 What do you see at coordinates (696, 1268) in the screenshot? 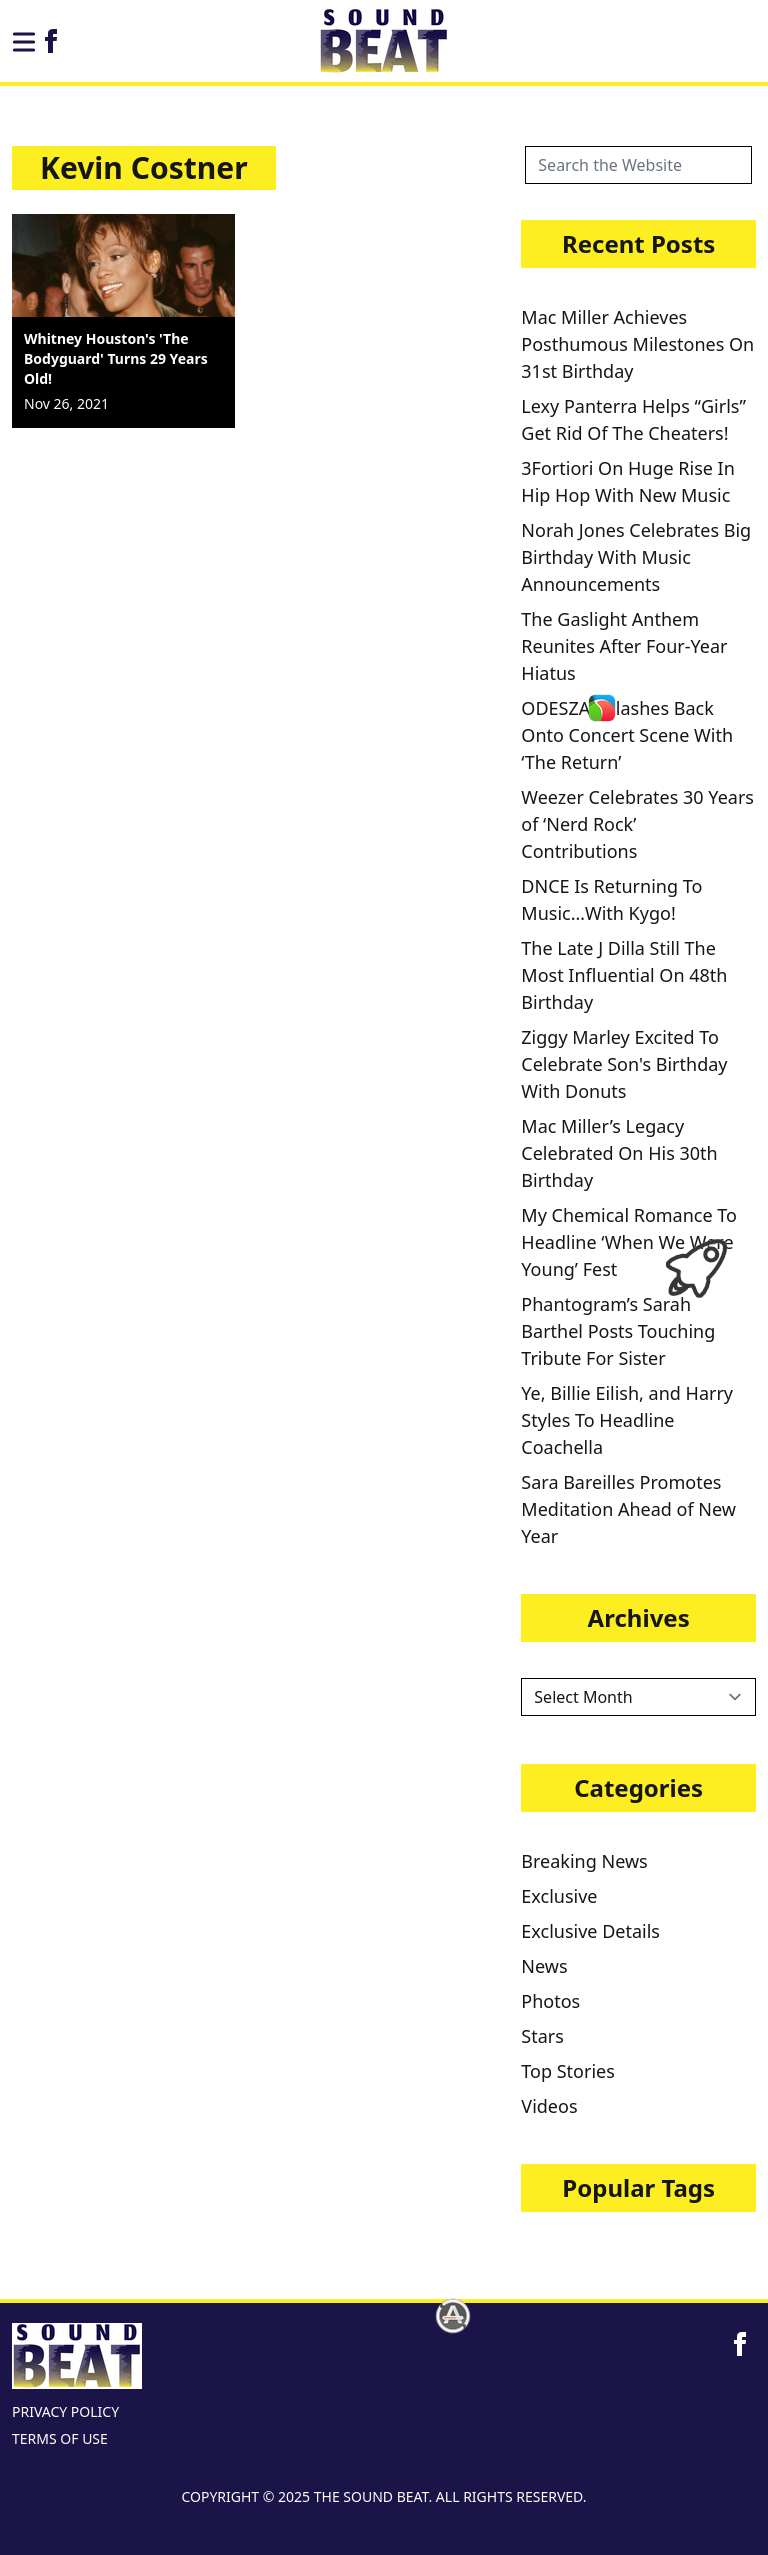
I see `launch applications or open app drawer` at bounding box center [696, 1268].